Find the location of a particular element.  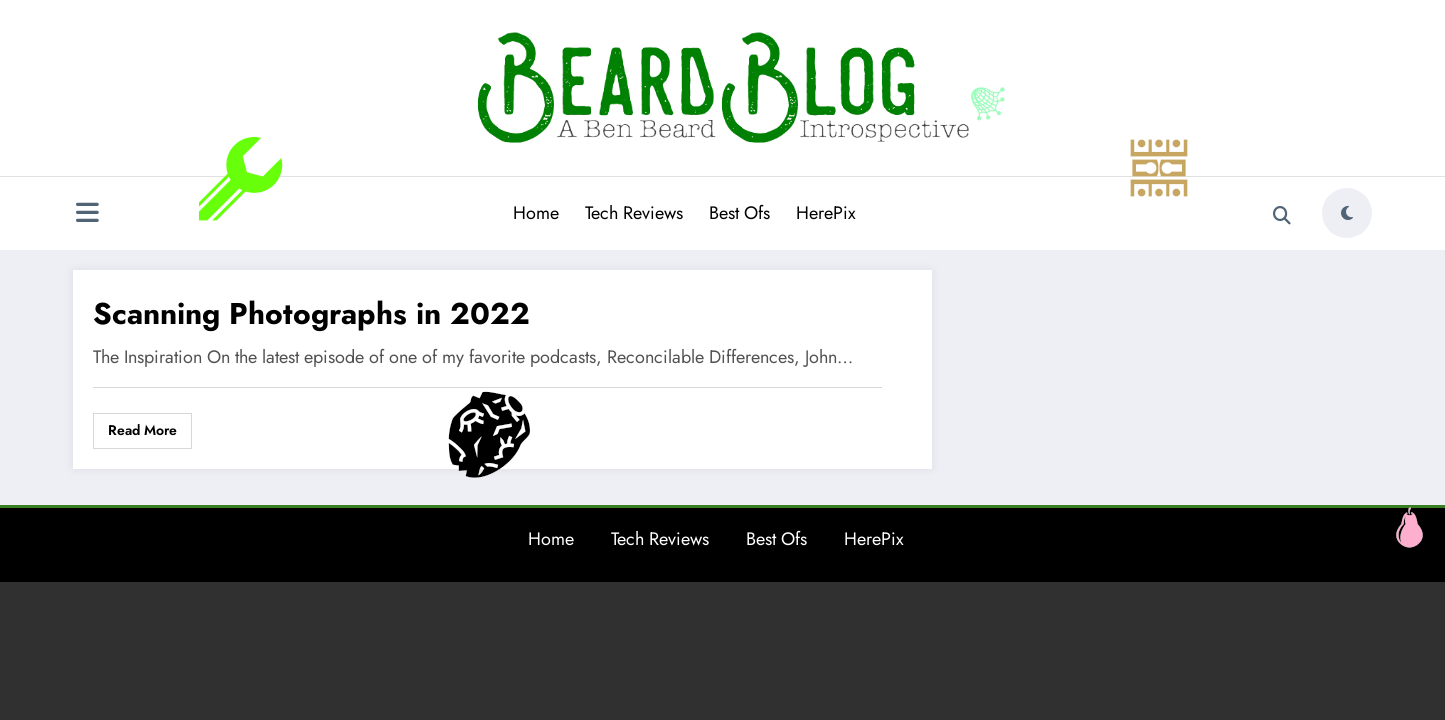

represents space debris or asteroid in a game interface is located at coordinates (486, 433).